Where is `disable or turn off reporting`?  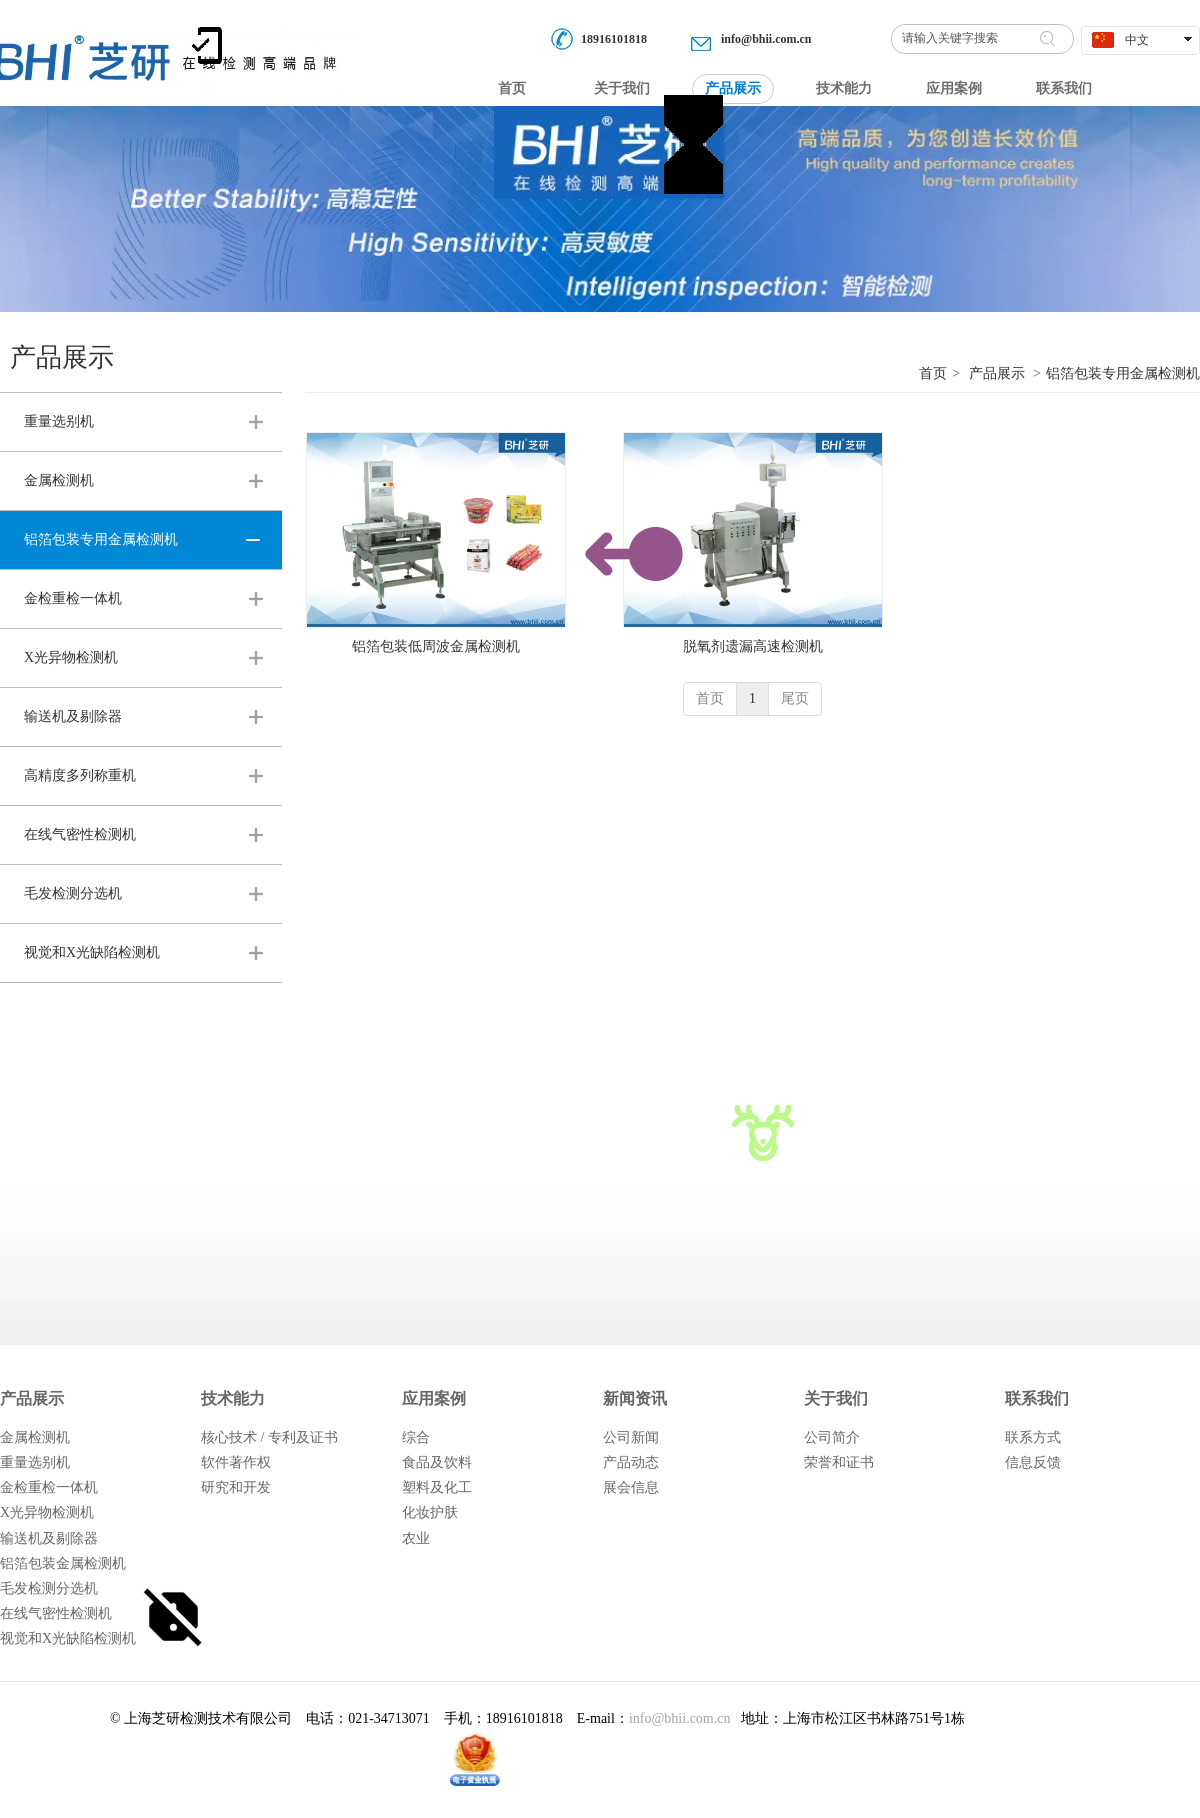
disable or turn off reporting is located at coordinates (173, 1616).